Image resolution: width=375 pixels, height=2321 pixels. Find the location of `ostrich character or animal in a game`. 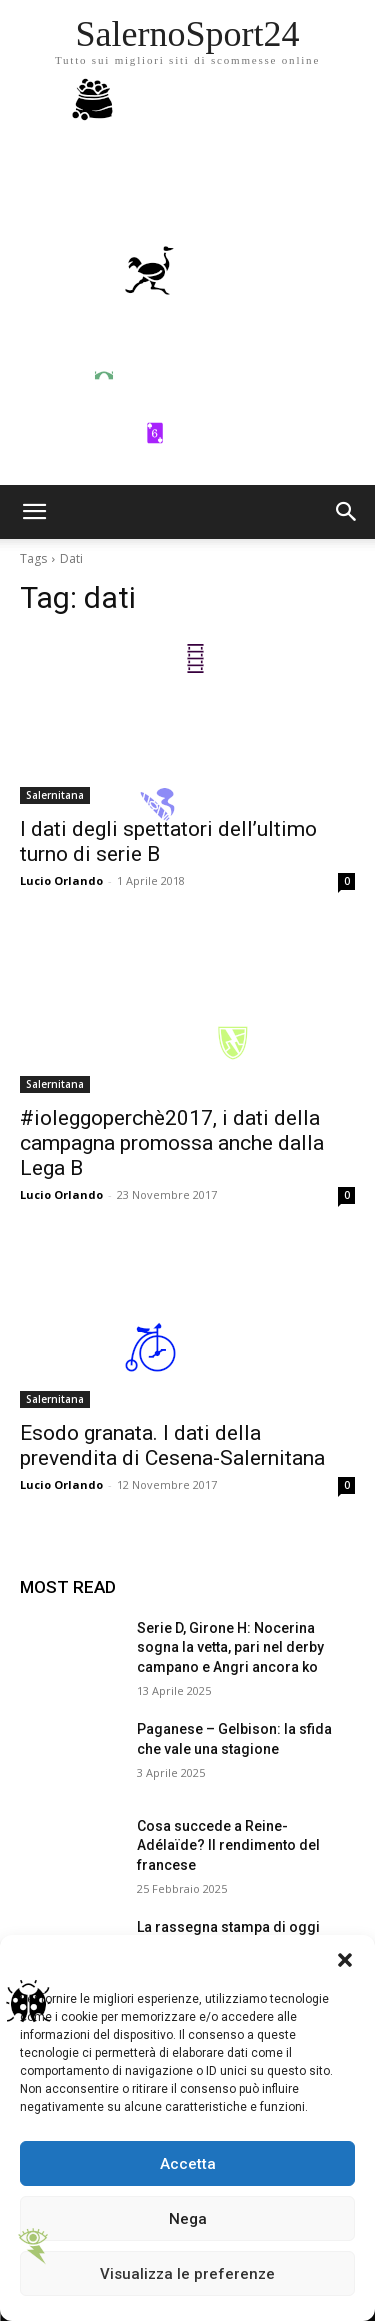

ostrich character or animal in a game is located at coordinates (149, 270).